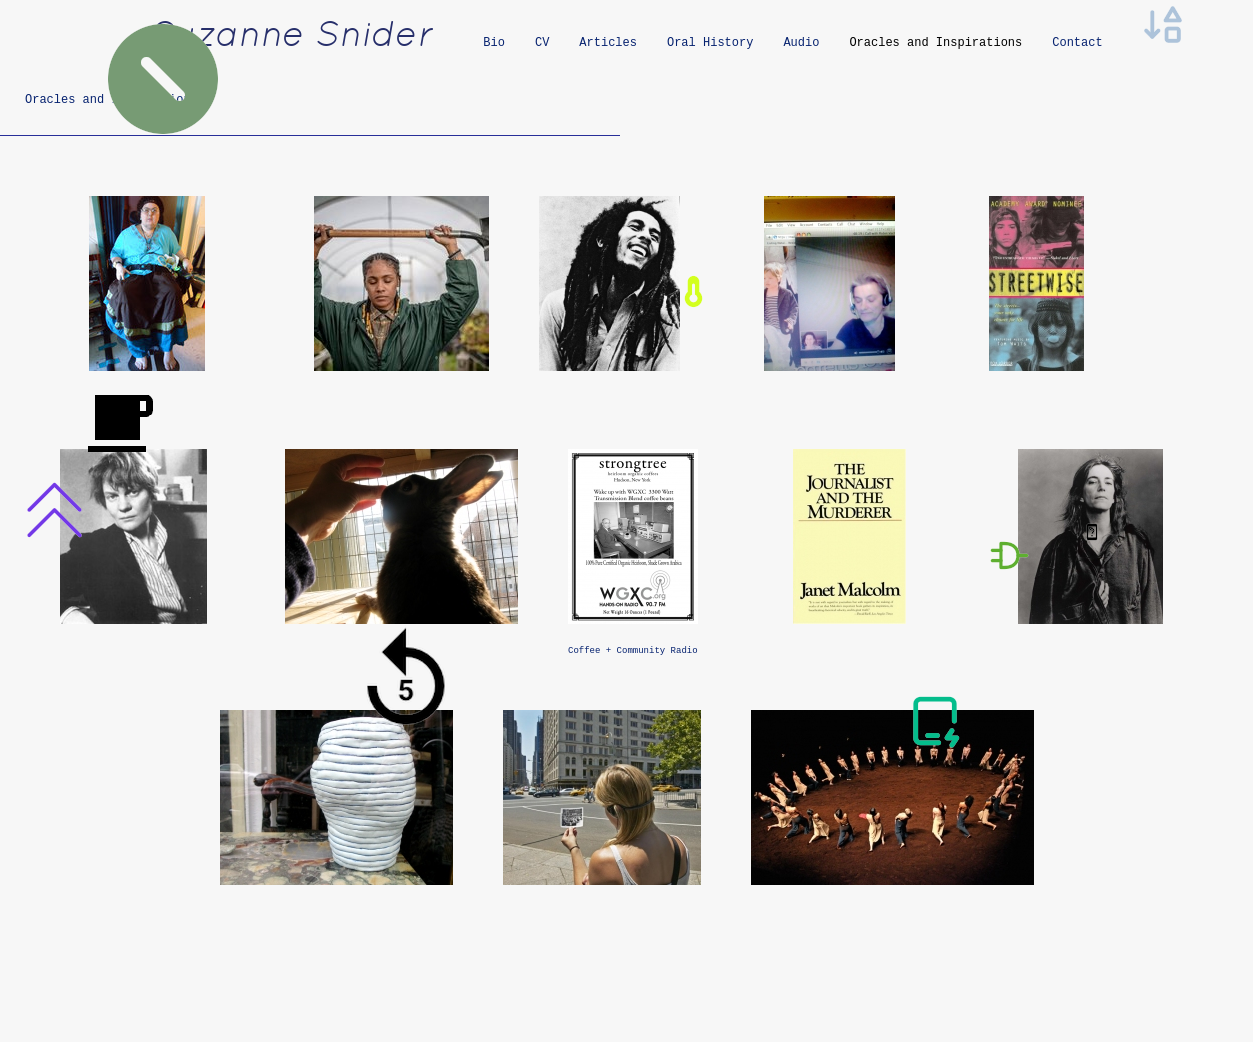 This screenshot has width=1253, height=1042. Describe the element at coordinates (163, 79) in the screenshot. I see `indicates a prohibited or forbidden action` at that location.